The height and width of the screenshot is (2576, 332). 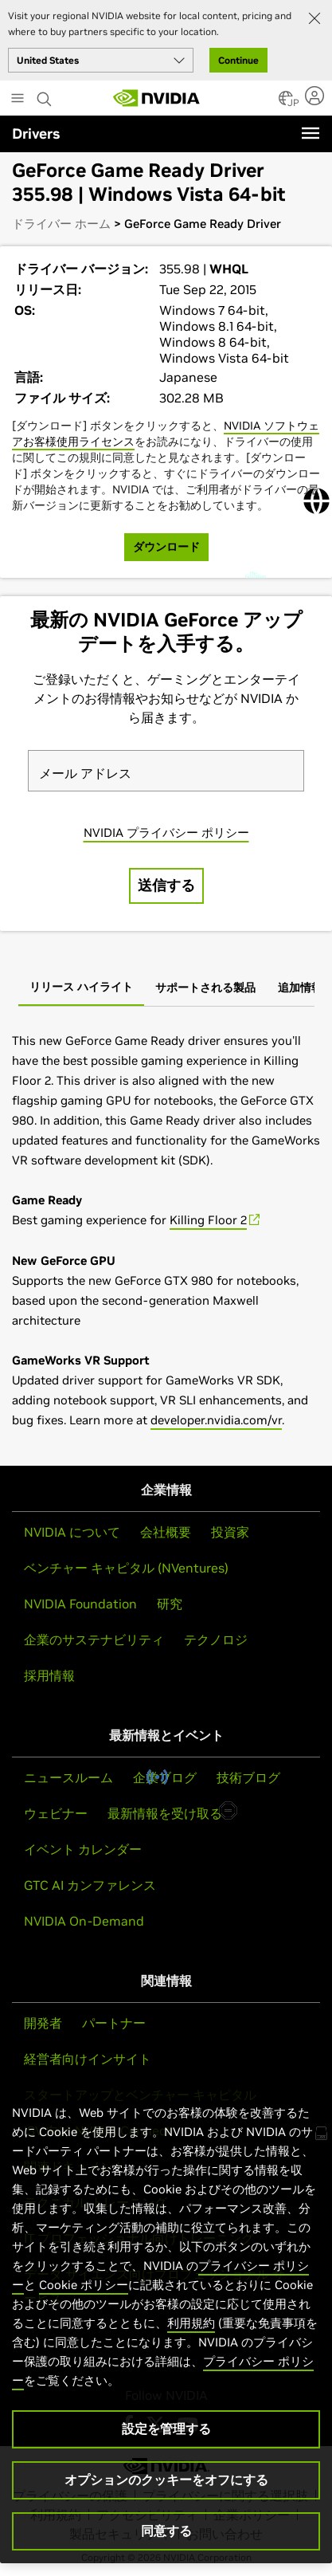 I want to click on access global or international settings, so click(x=316, y=501).